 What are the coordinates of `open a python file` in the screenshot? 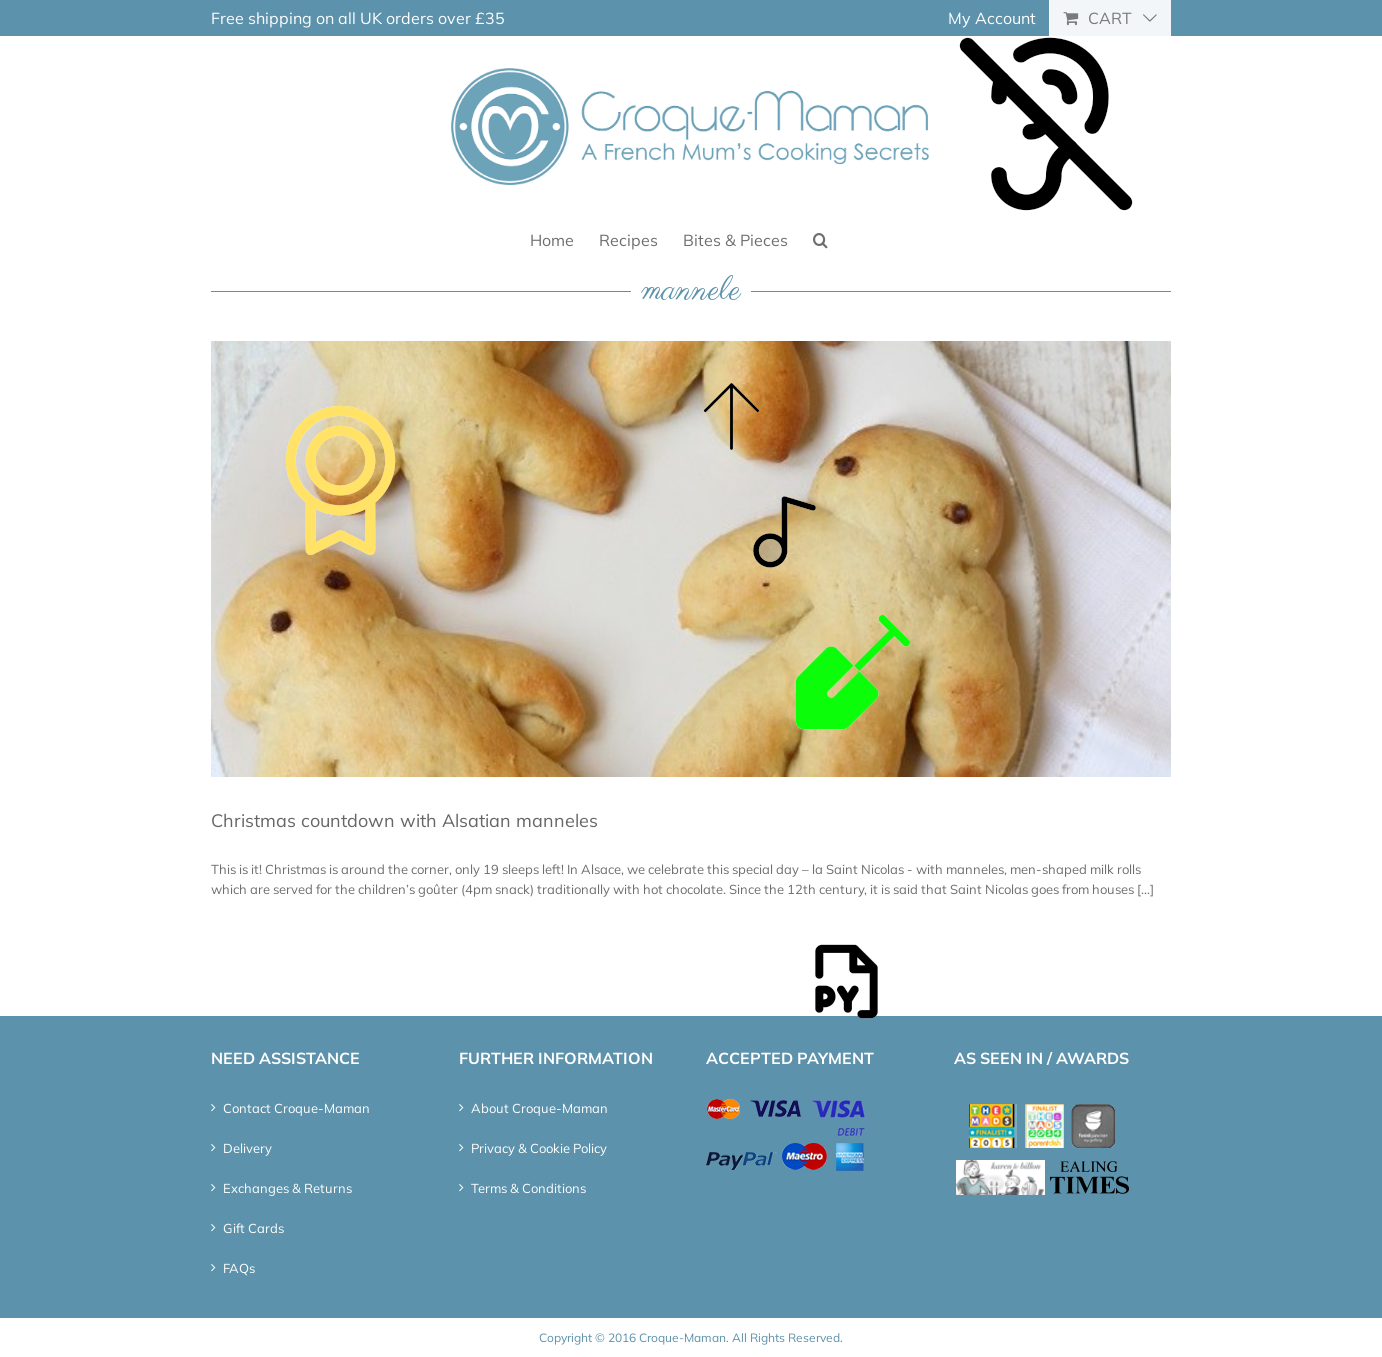 It's located at (846, 981).